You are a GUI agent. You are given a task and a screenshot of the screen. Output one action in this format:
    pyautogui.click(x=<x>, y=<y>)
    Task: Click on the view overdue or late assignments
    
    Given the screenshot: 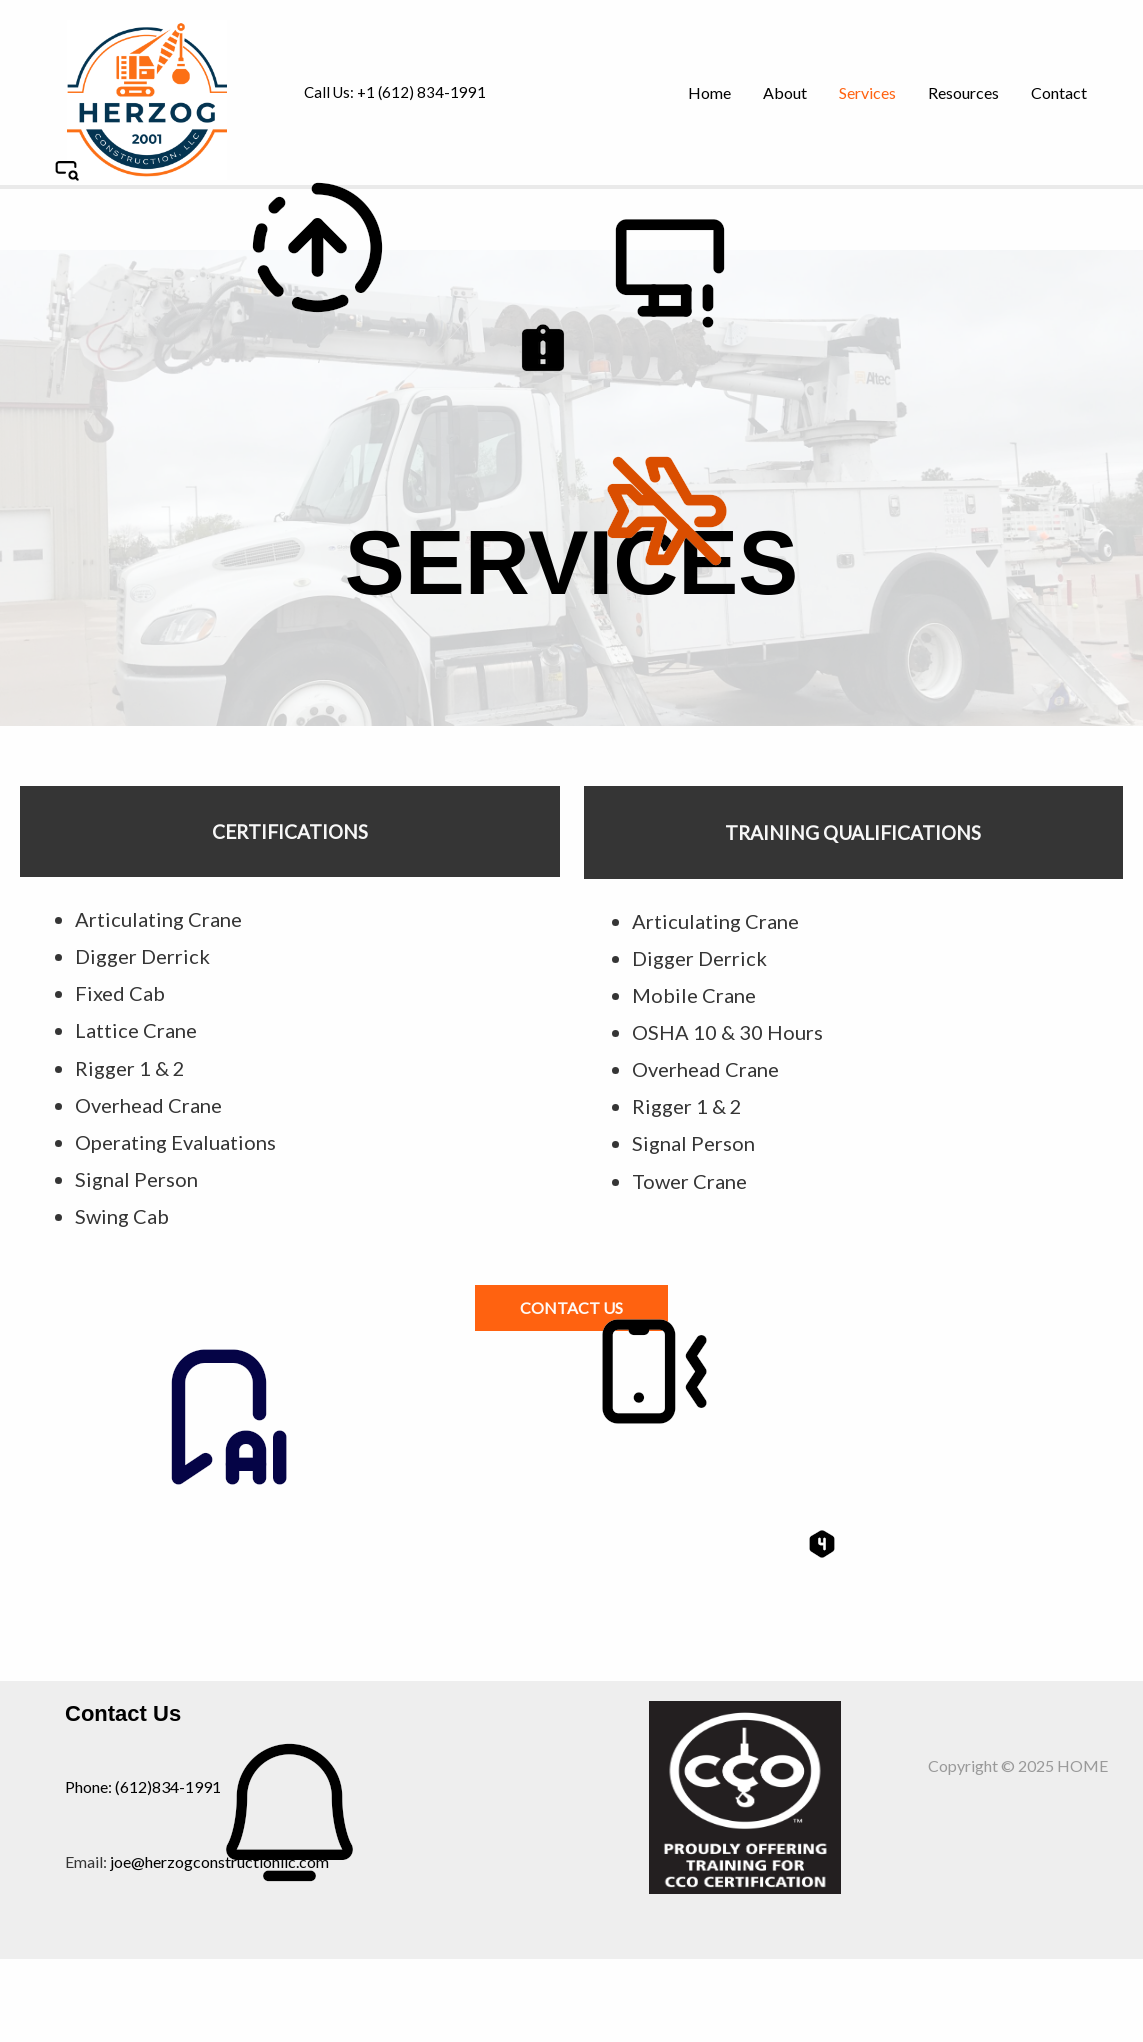 What is the action you would take?
    pyautogui.click(x=543, y=350)
    